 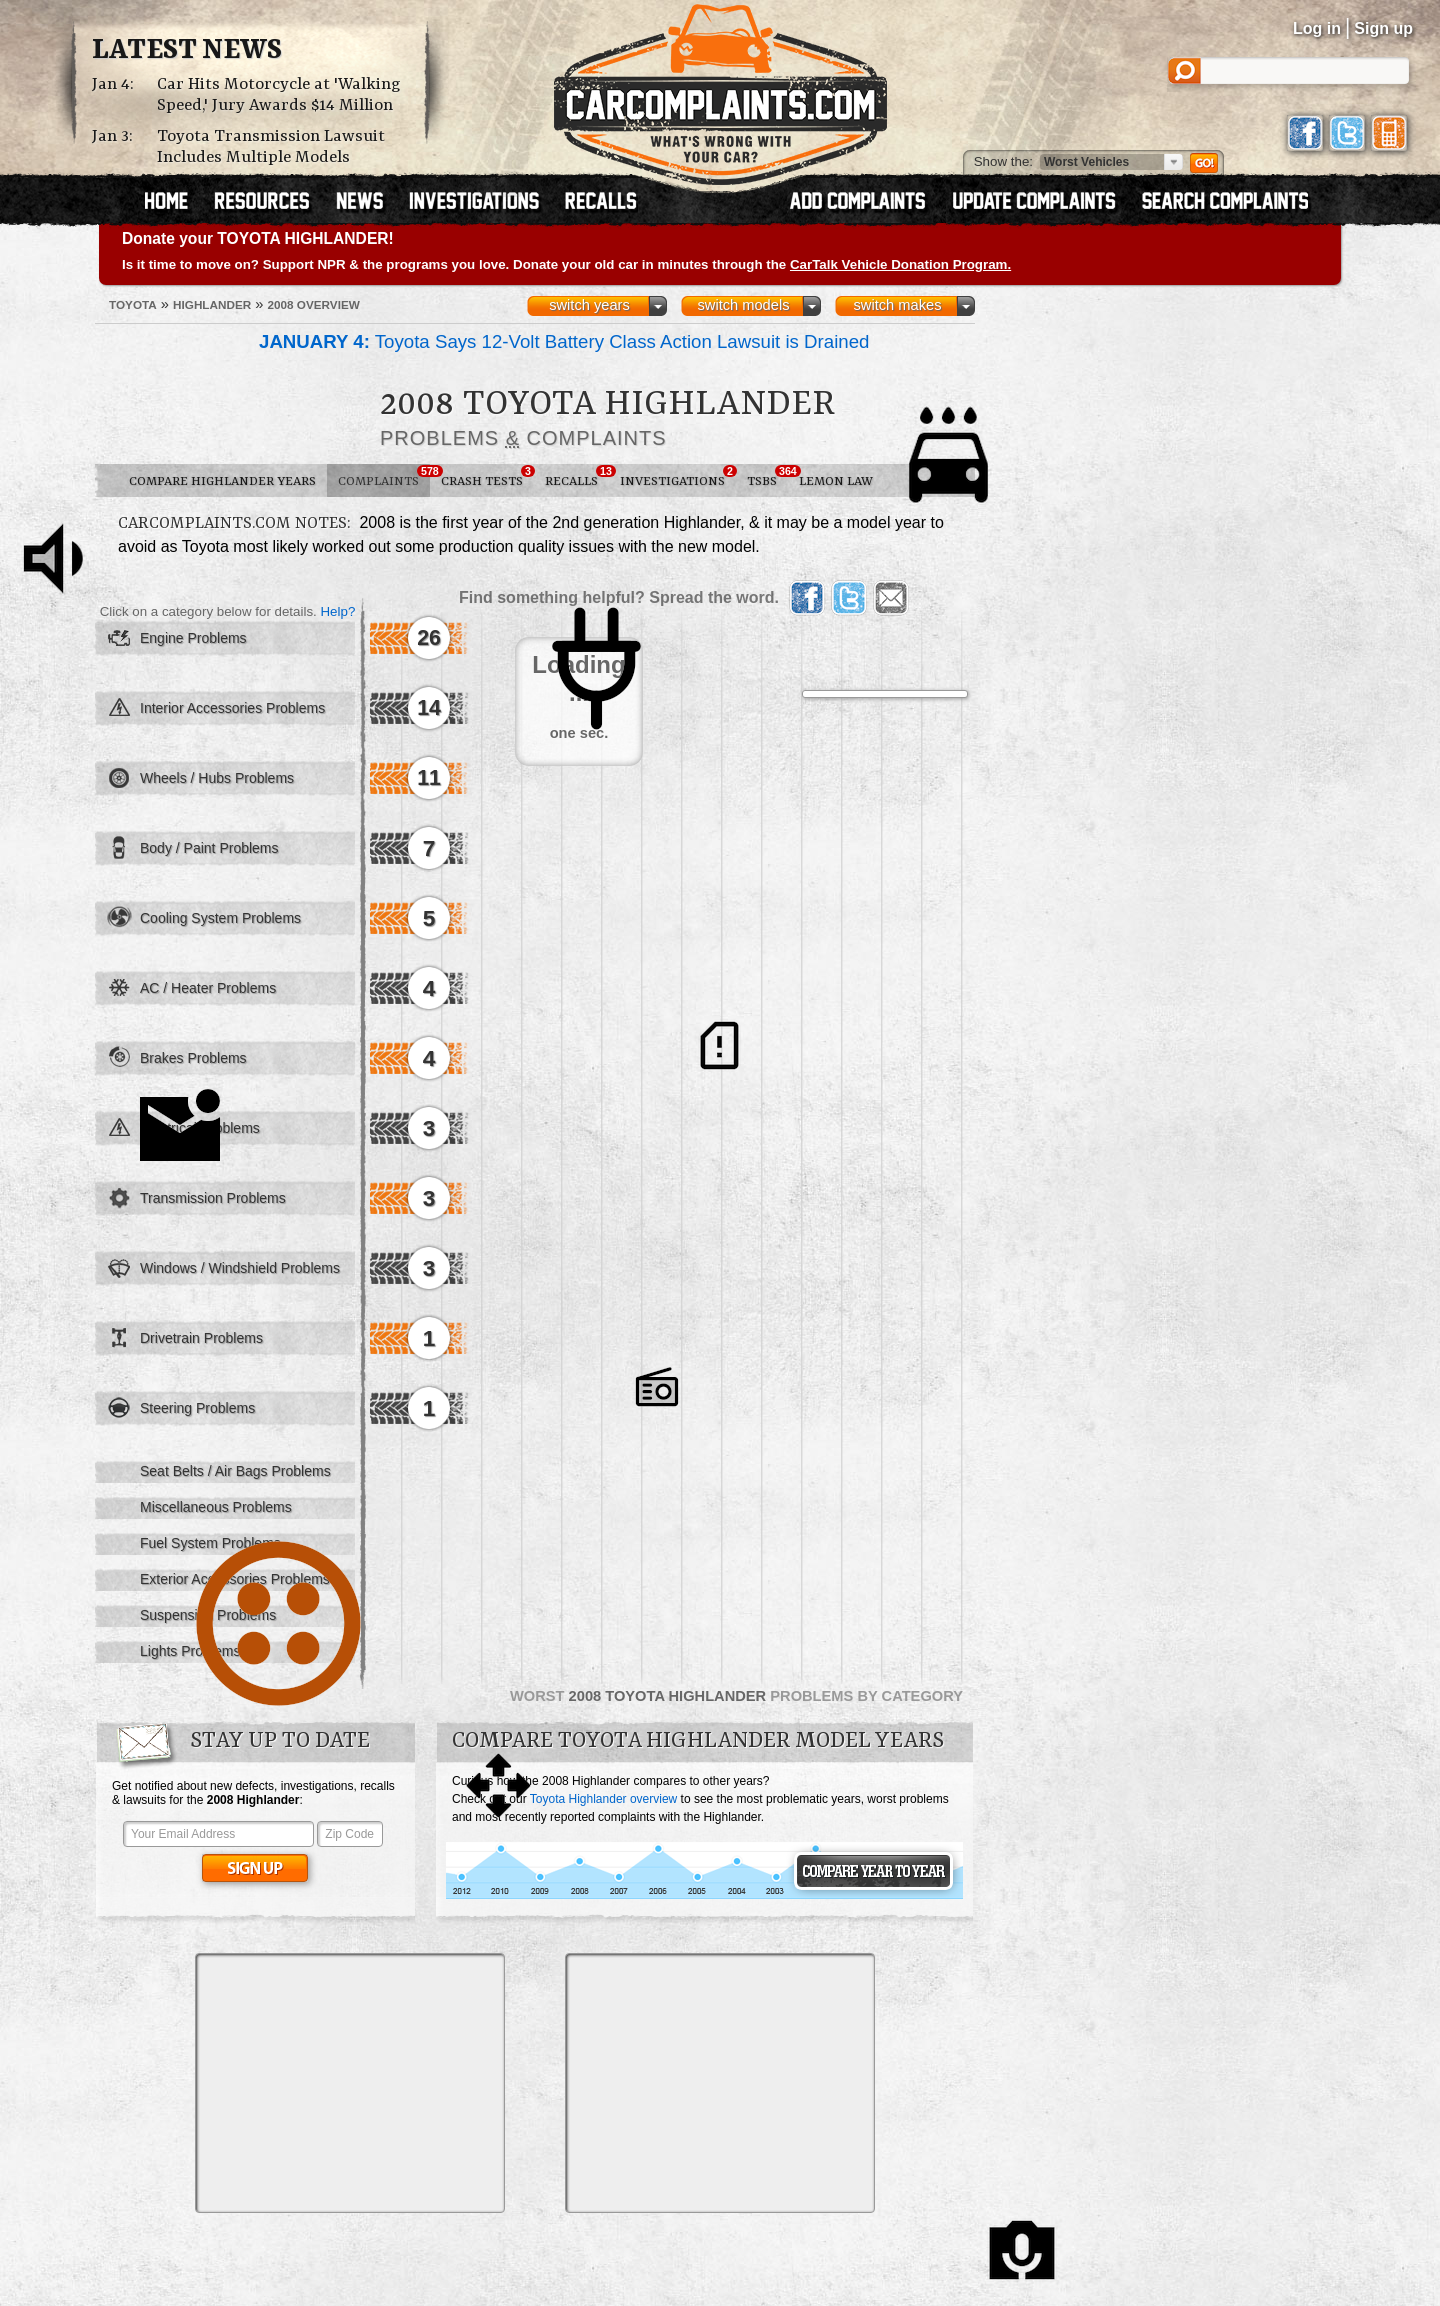 What do you see at coordinates (719, 1045) in the screenshot?
I see `sd card storage warning or error` at bounding box center [719, 1045].